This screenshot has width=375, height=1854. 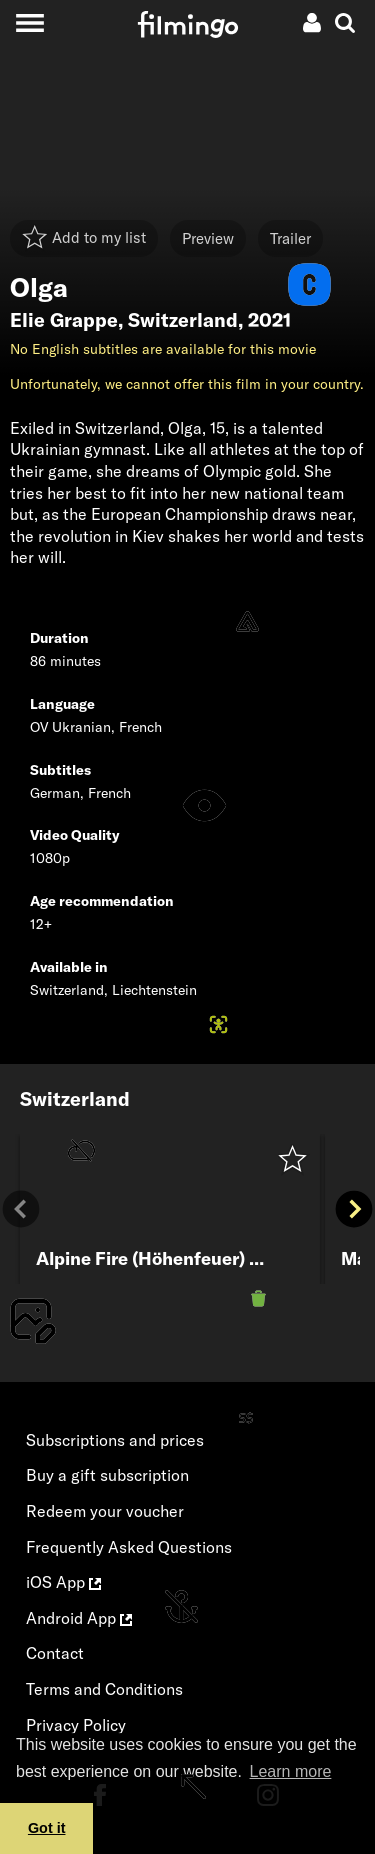 What do you see at coordinates (247, 621) in the screenshot?
I see `Adobe brand logo` at bounding box center [247, 621].